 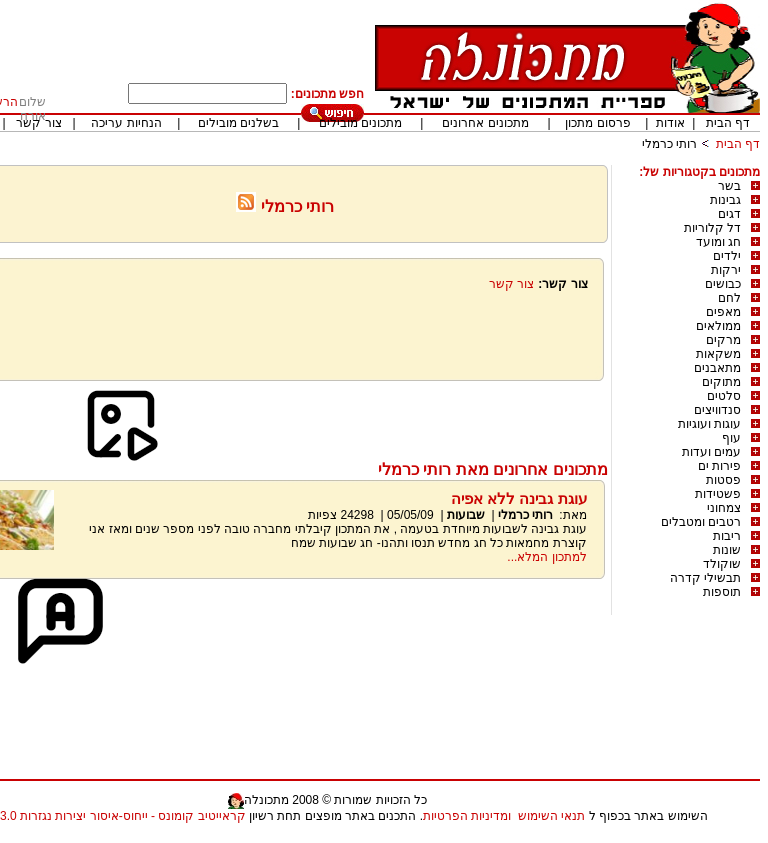 What do you see at coordinates (121, 424) in the screenshot?
I see `play a slideshow or image gallery` at bounding box center [121, 424].